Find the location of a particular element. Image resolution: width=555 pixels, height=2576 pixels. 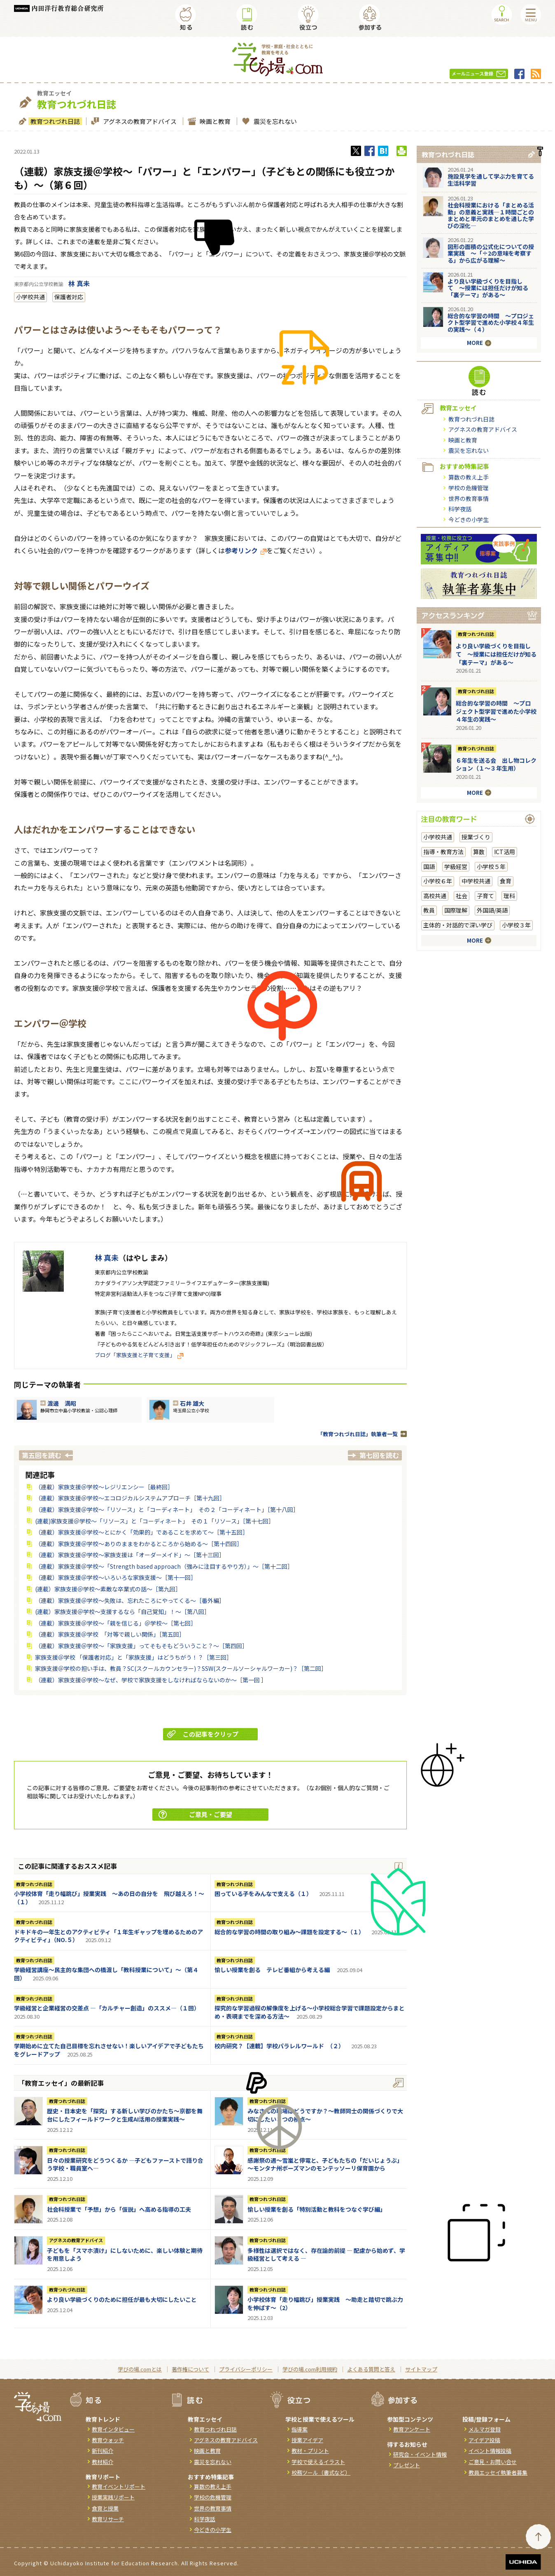

dislike or downvote content is located at coordinates (214, 235).